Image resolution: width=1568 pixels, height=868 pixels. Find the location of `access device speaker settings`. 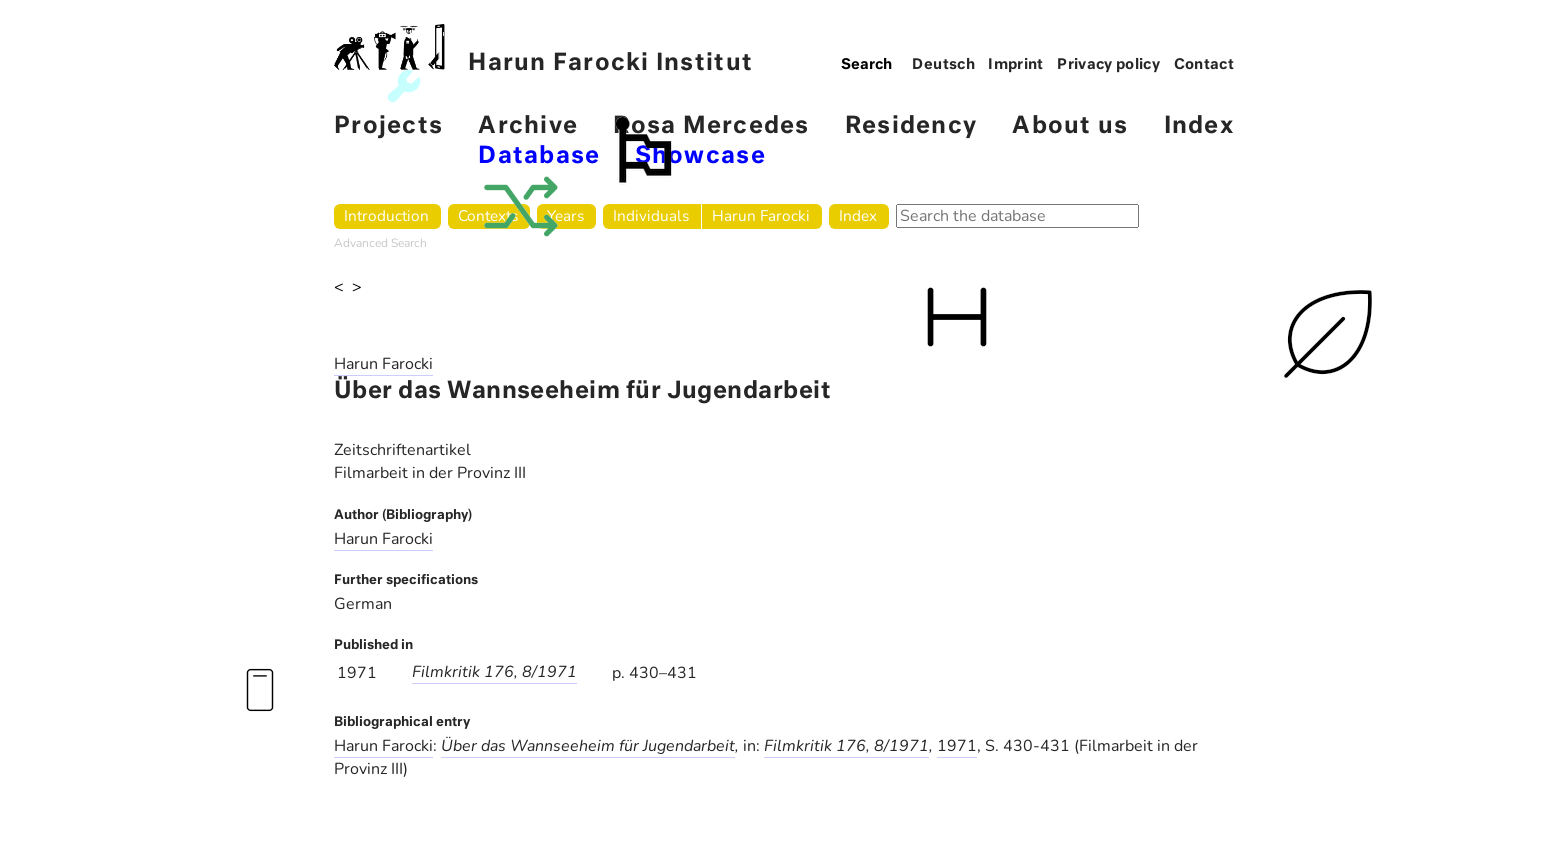

access device speaker settings is located at coordinates (260, 690).